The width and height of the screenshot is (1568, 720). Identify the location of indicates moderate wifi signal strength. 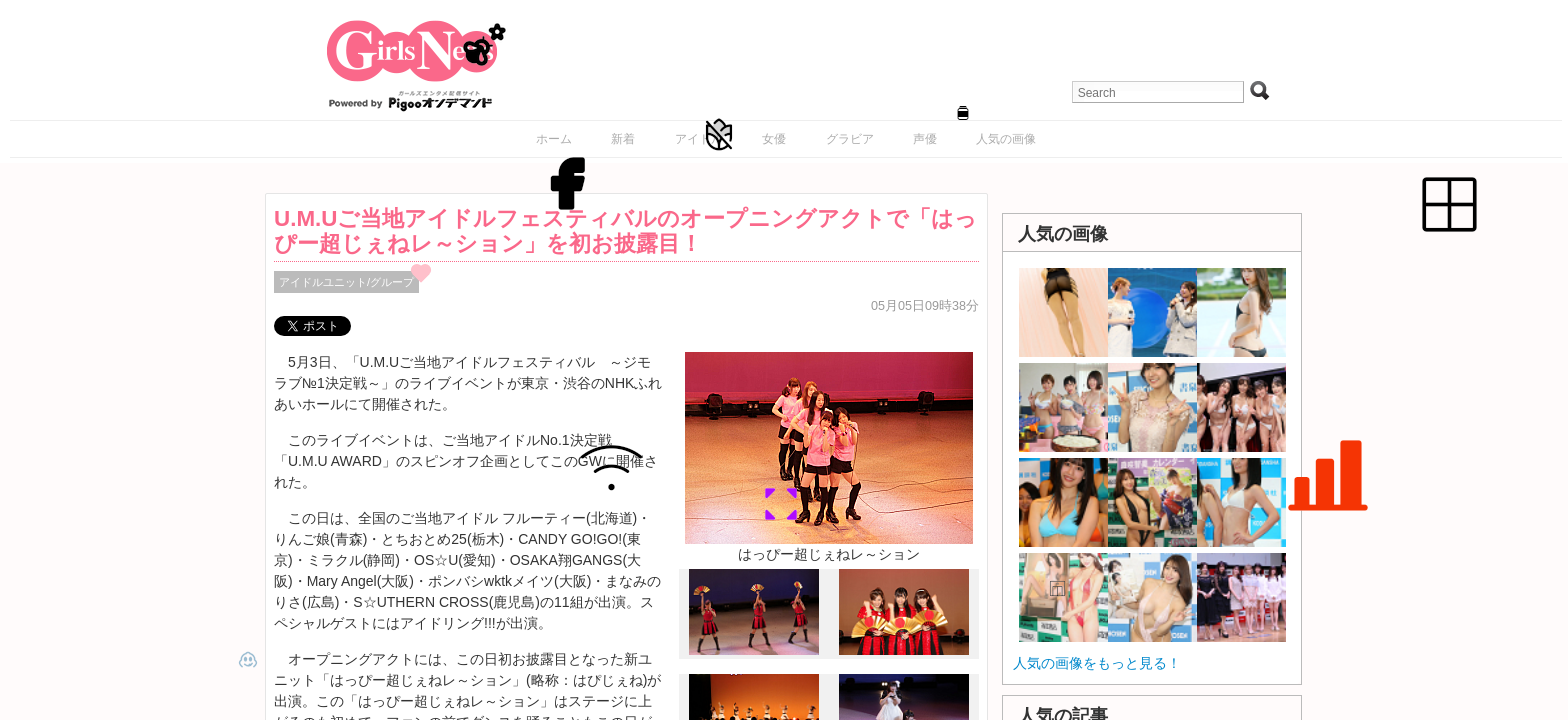
(611, 456).